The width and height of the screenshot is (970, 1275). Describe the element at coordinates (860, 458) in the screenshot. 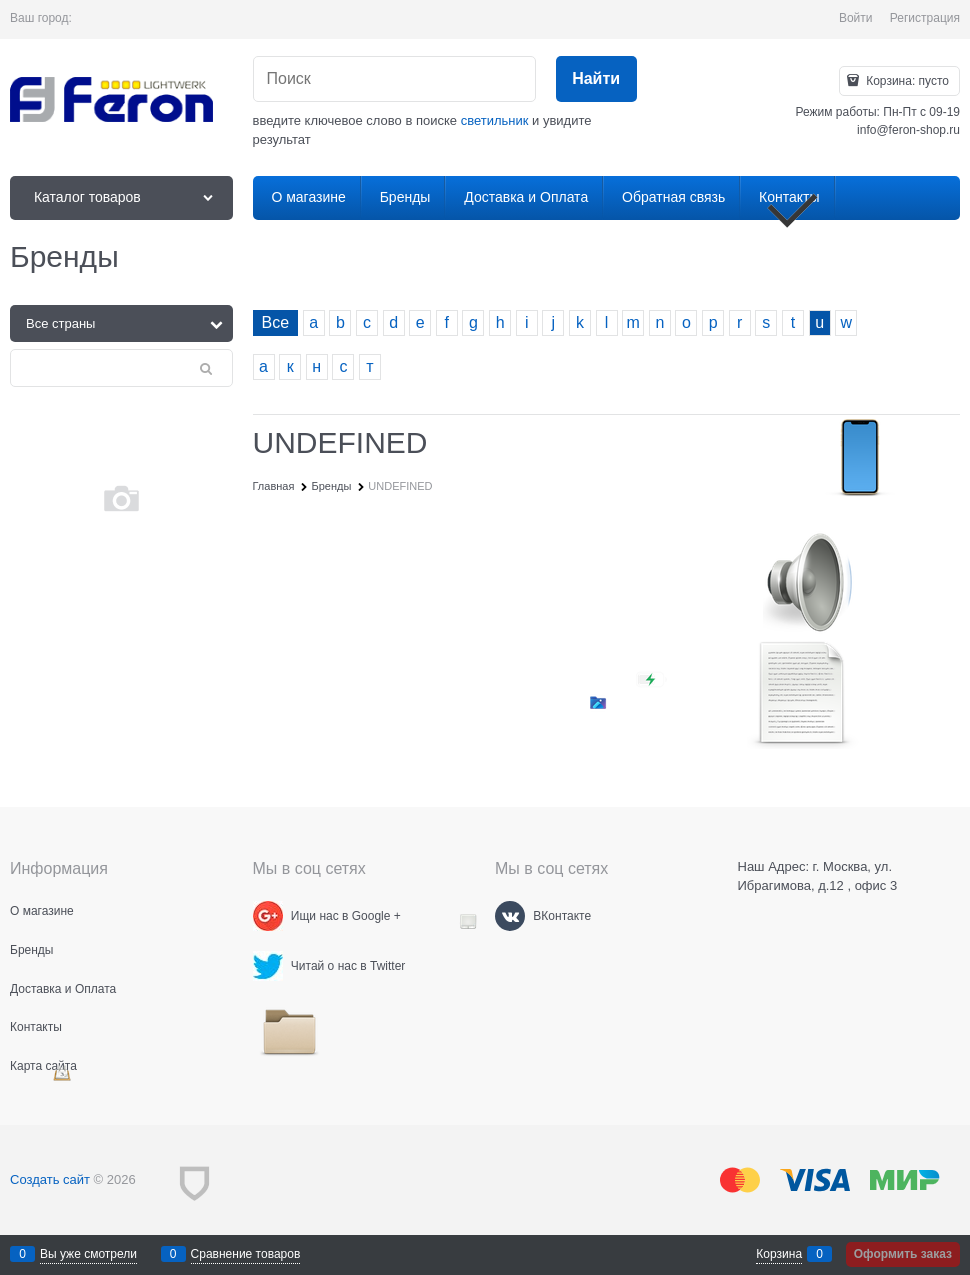

I see `iPhone XR device icon` at that location.